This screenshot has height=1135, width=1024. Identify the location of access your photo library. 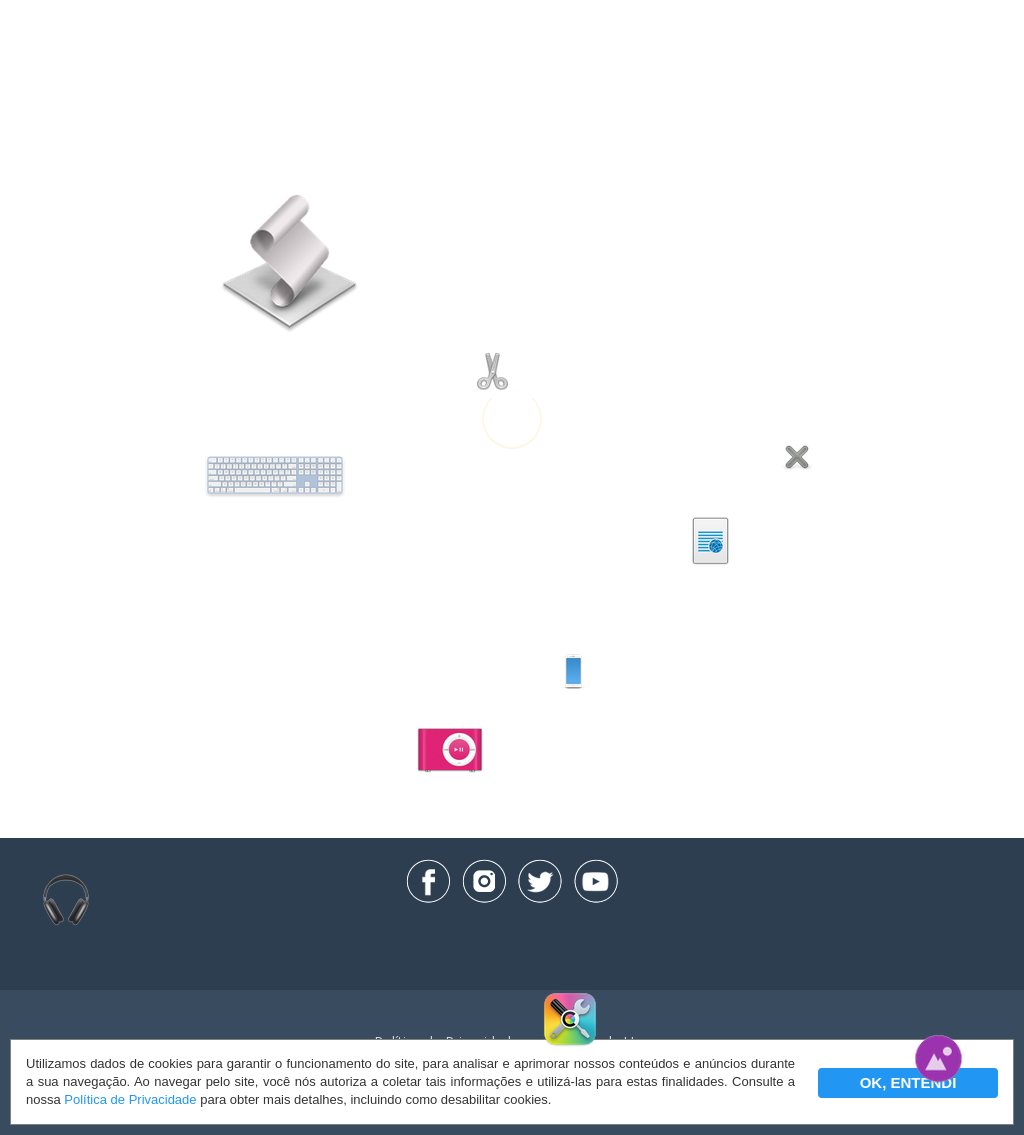
(938, 1058).